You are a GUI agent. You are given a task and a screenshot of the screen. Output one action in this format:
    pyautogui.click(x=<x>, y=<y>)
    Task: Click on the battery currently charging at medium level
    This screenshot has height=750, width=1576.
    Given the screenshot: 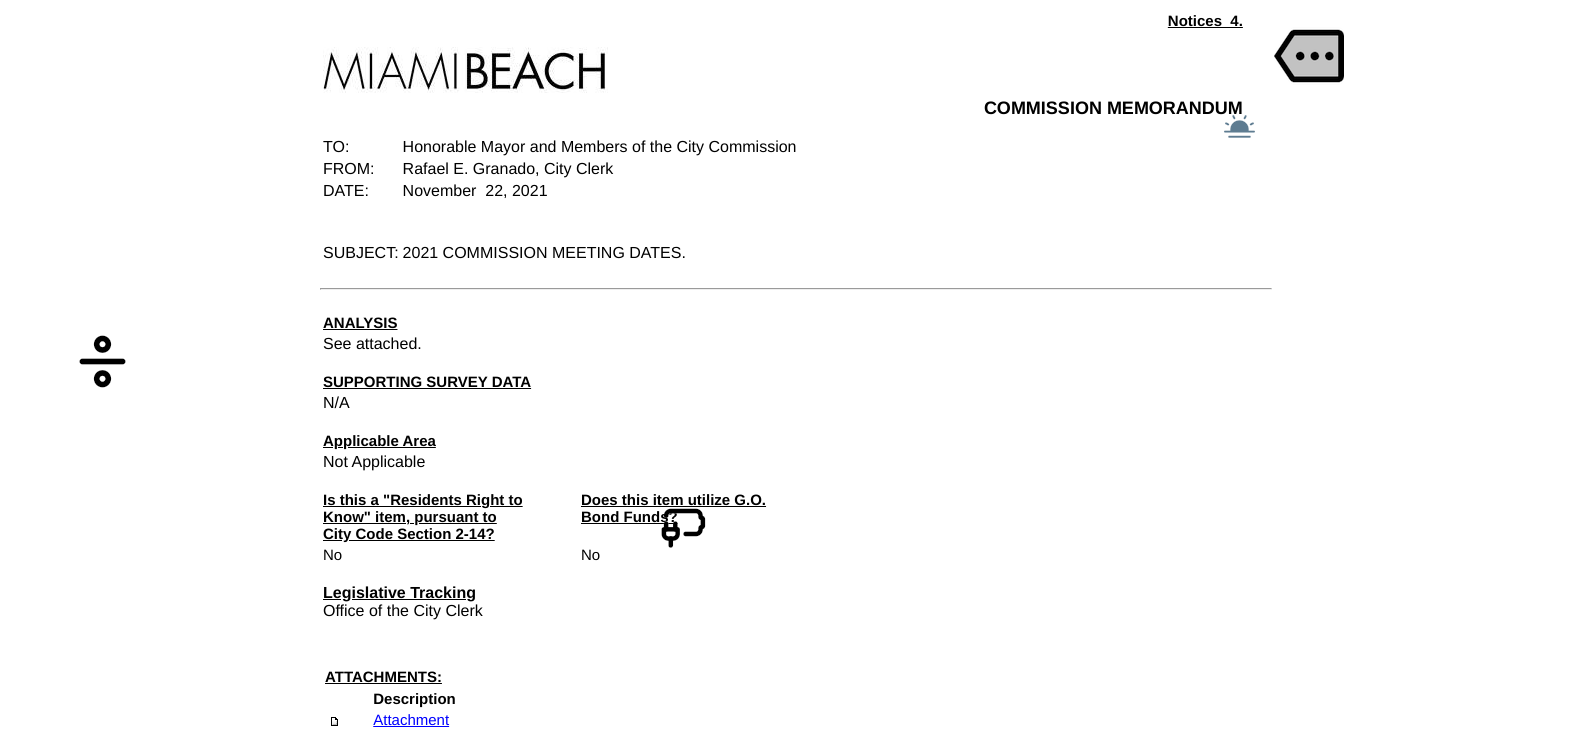 What is the action you would take?
    pyautogui.click(x=684, y=522)
    